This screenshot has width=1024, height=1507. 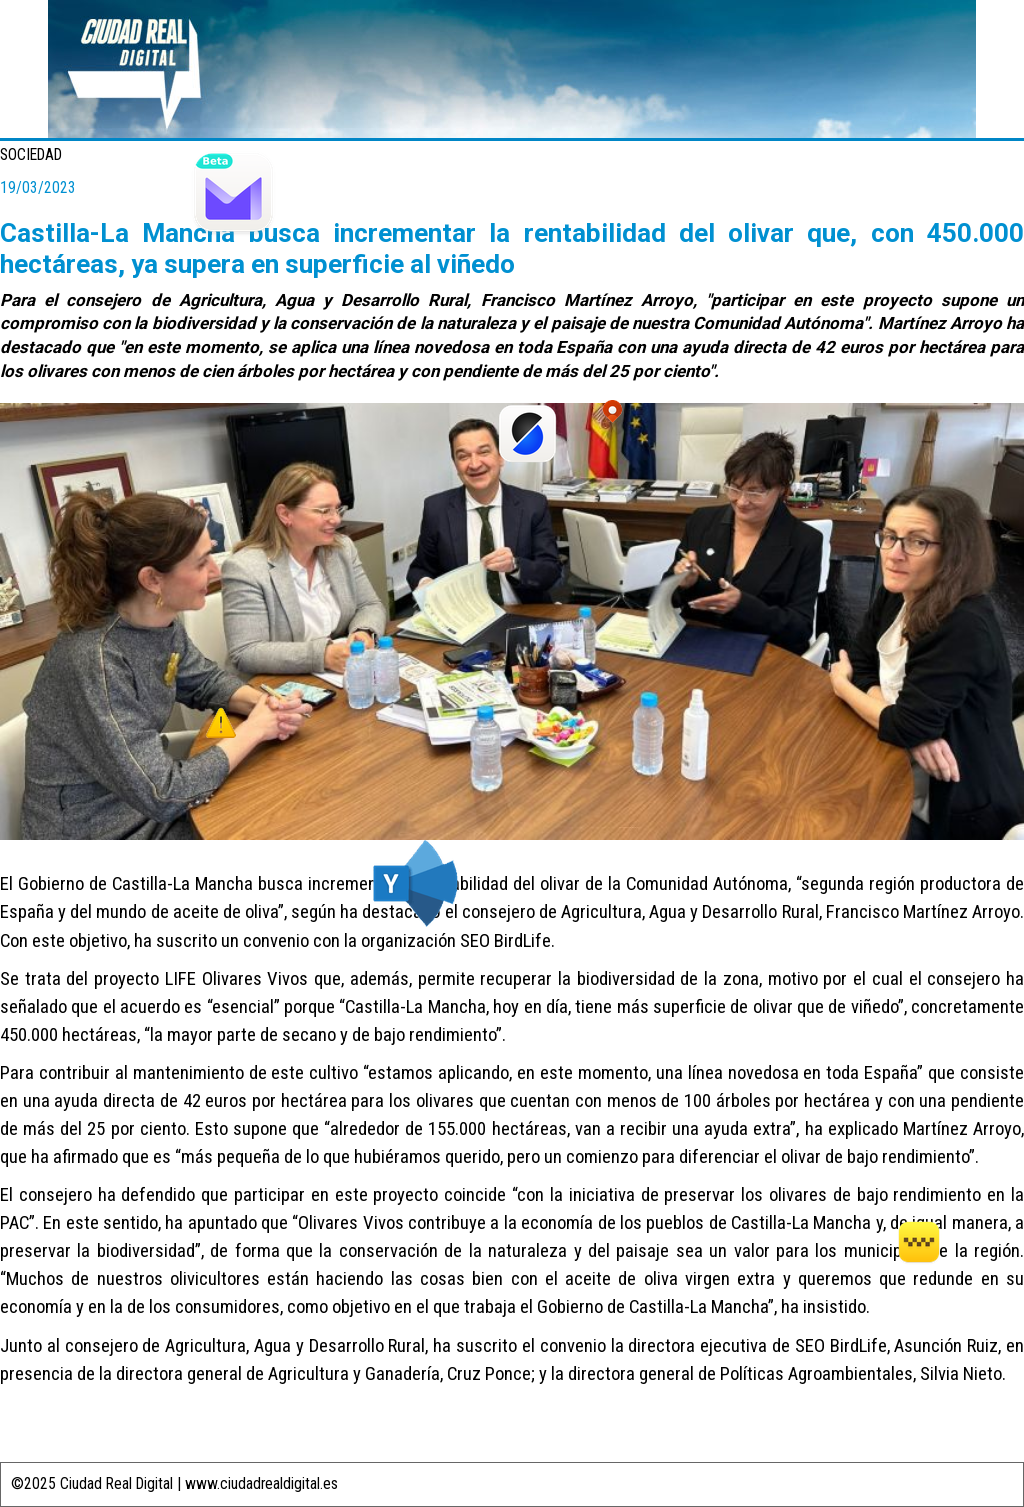 What do you see at coordinates (415, 883) in the screenshot?
I see `open Microsoft Yammer app` at bounding box center [415, 883].